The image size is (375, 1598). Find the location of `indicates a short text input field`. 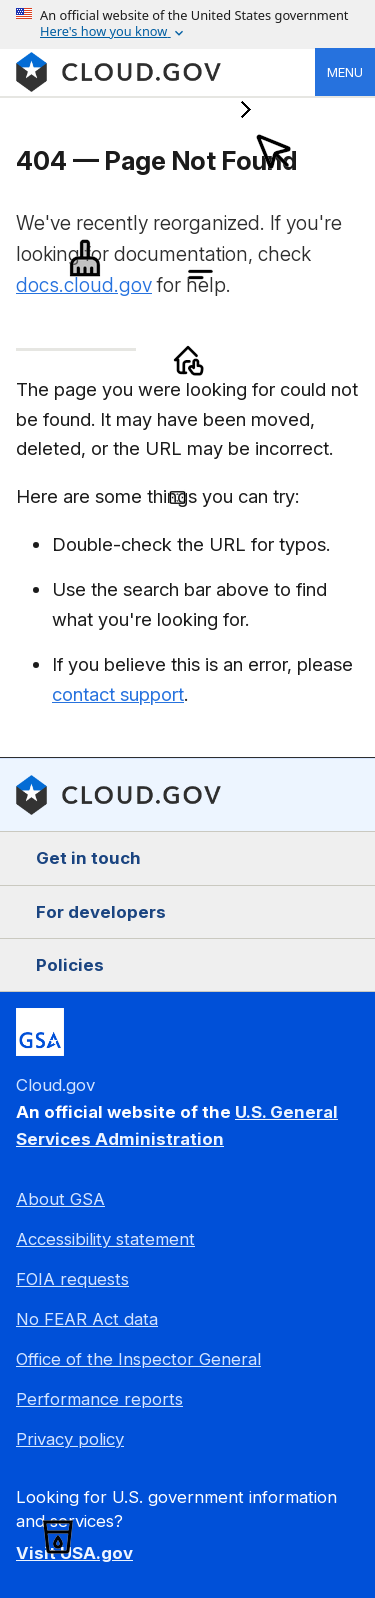

indicates a short text input field is located at coordinates (200, 274).